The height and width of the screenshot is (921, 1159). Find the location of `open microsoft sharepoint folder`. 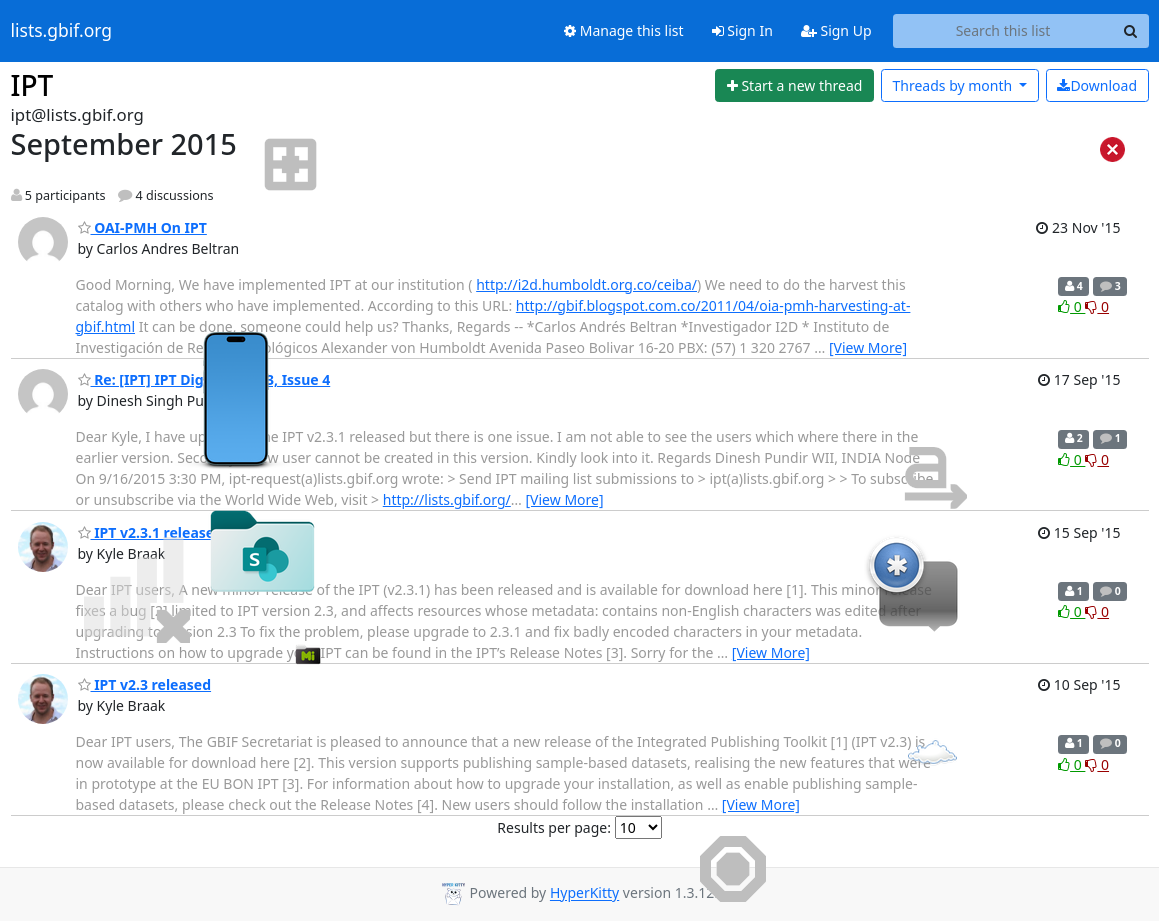

open microsoft sharepoint folder is located at coordinates (262, 554).